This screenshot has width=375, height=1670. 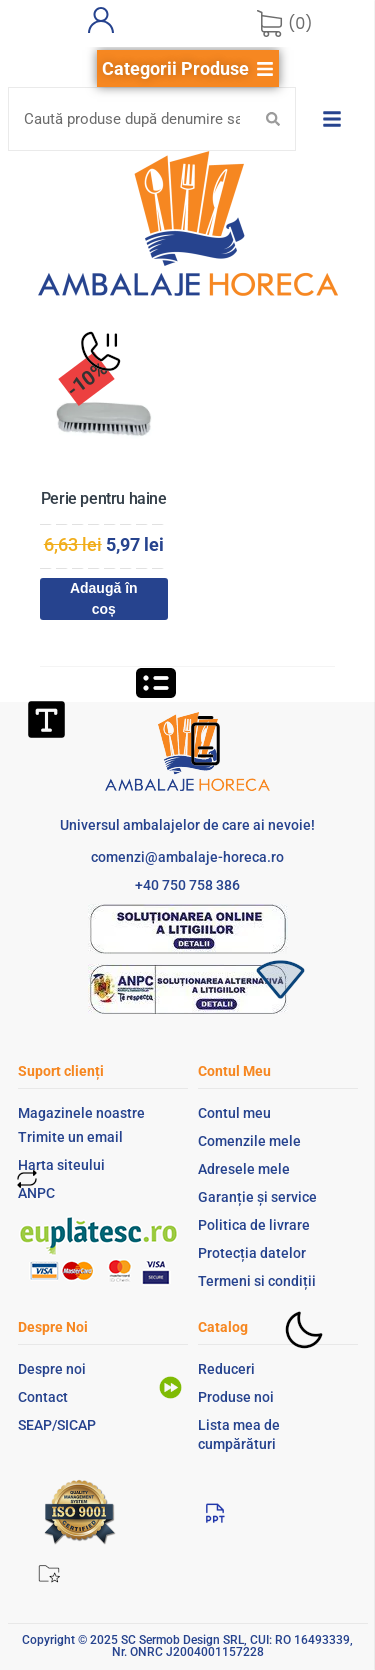 What do you see at coordinates (280, 979) in the screenshot?
I see `strong wifi signal connected` at bounding box center [280, 979].